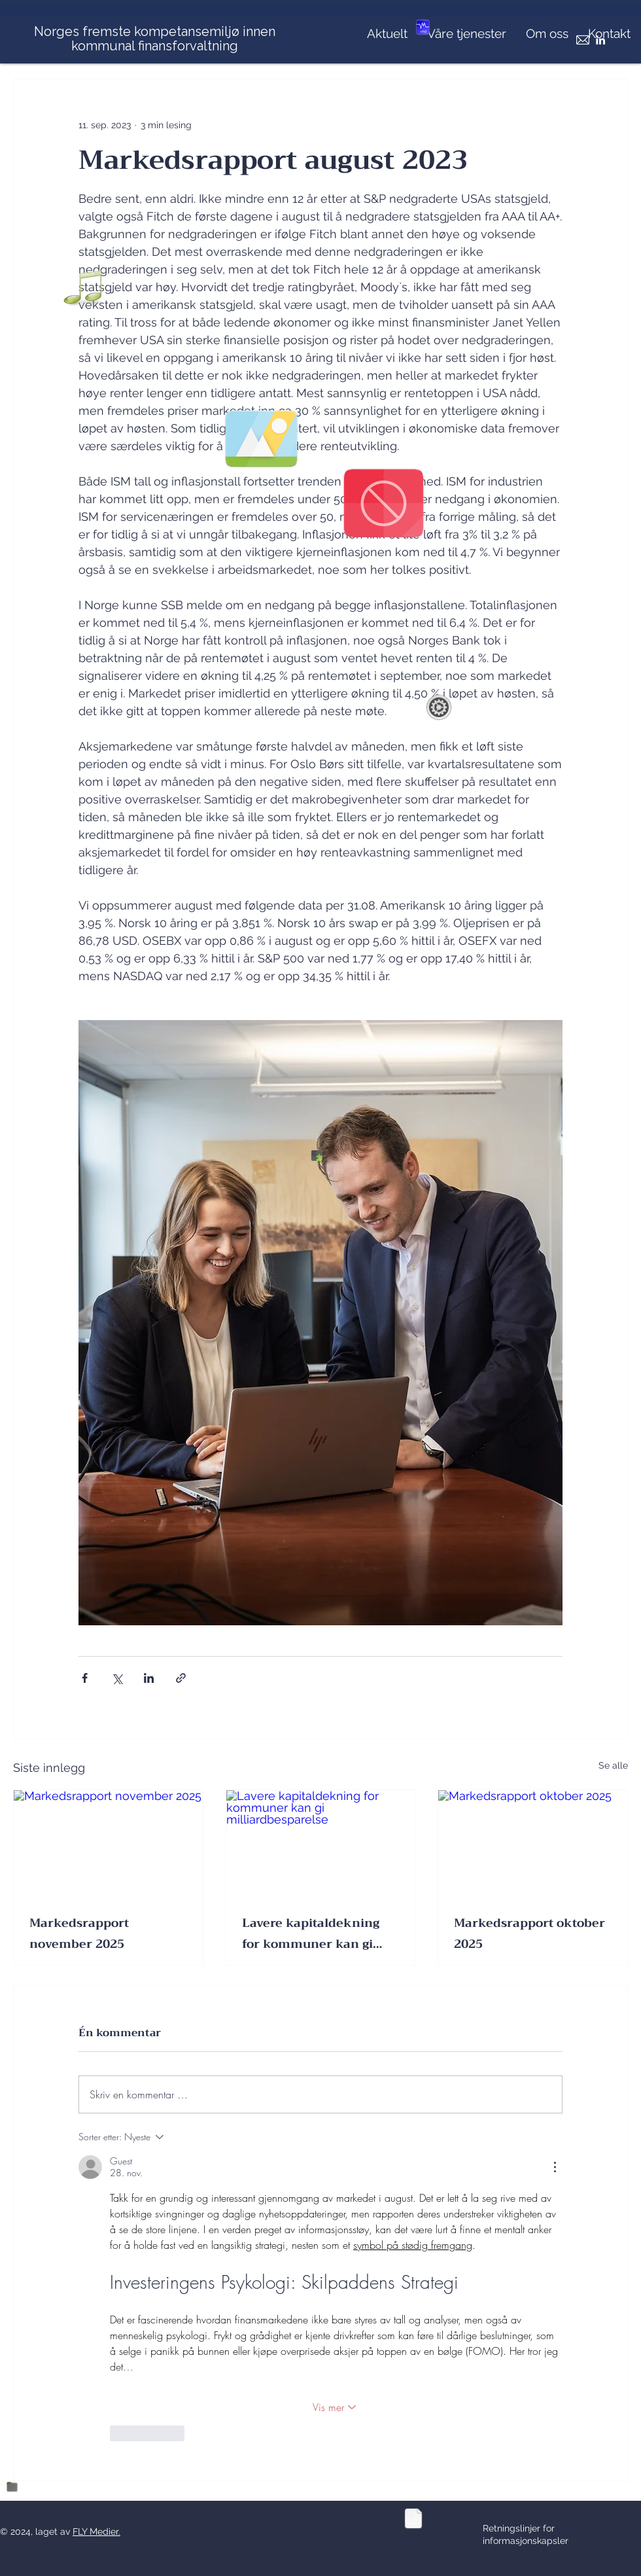  I want to click on open a VirtualBox virtual hard disk file, so click(423, 27).